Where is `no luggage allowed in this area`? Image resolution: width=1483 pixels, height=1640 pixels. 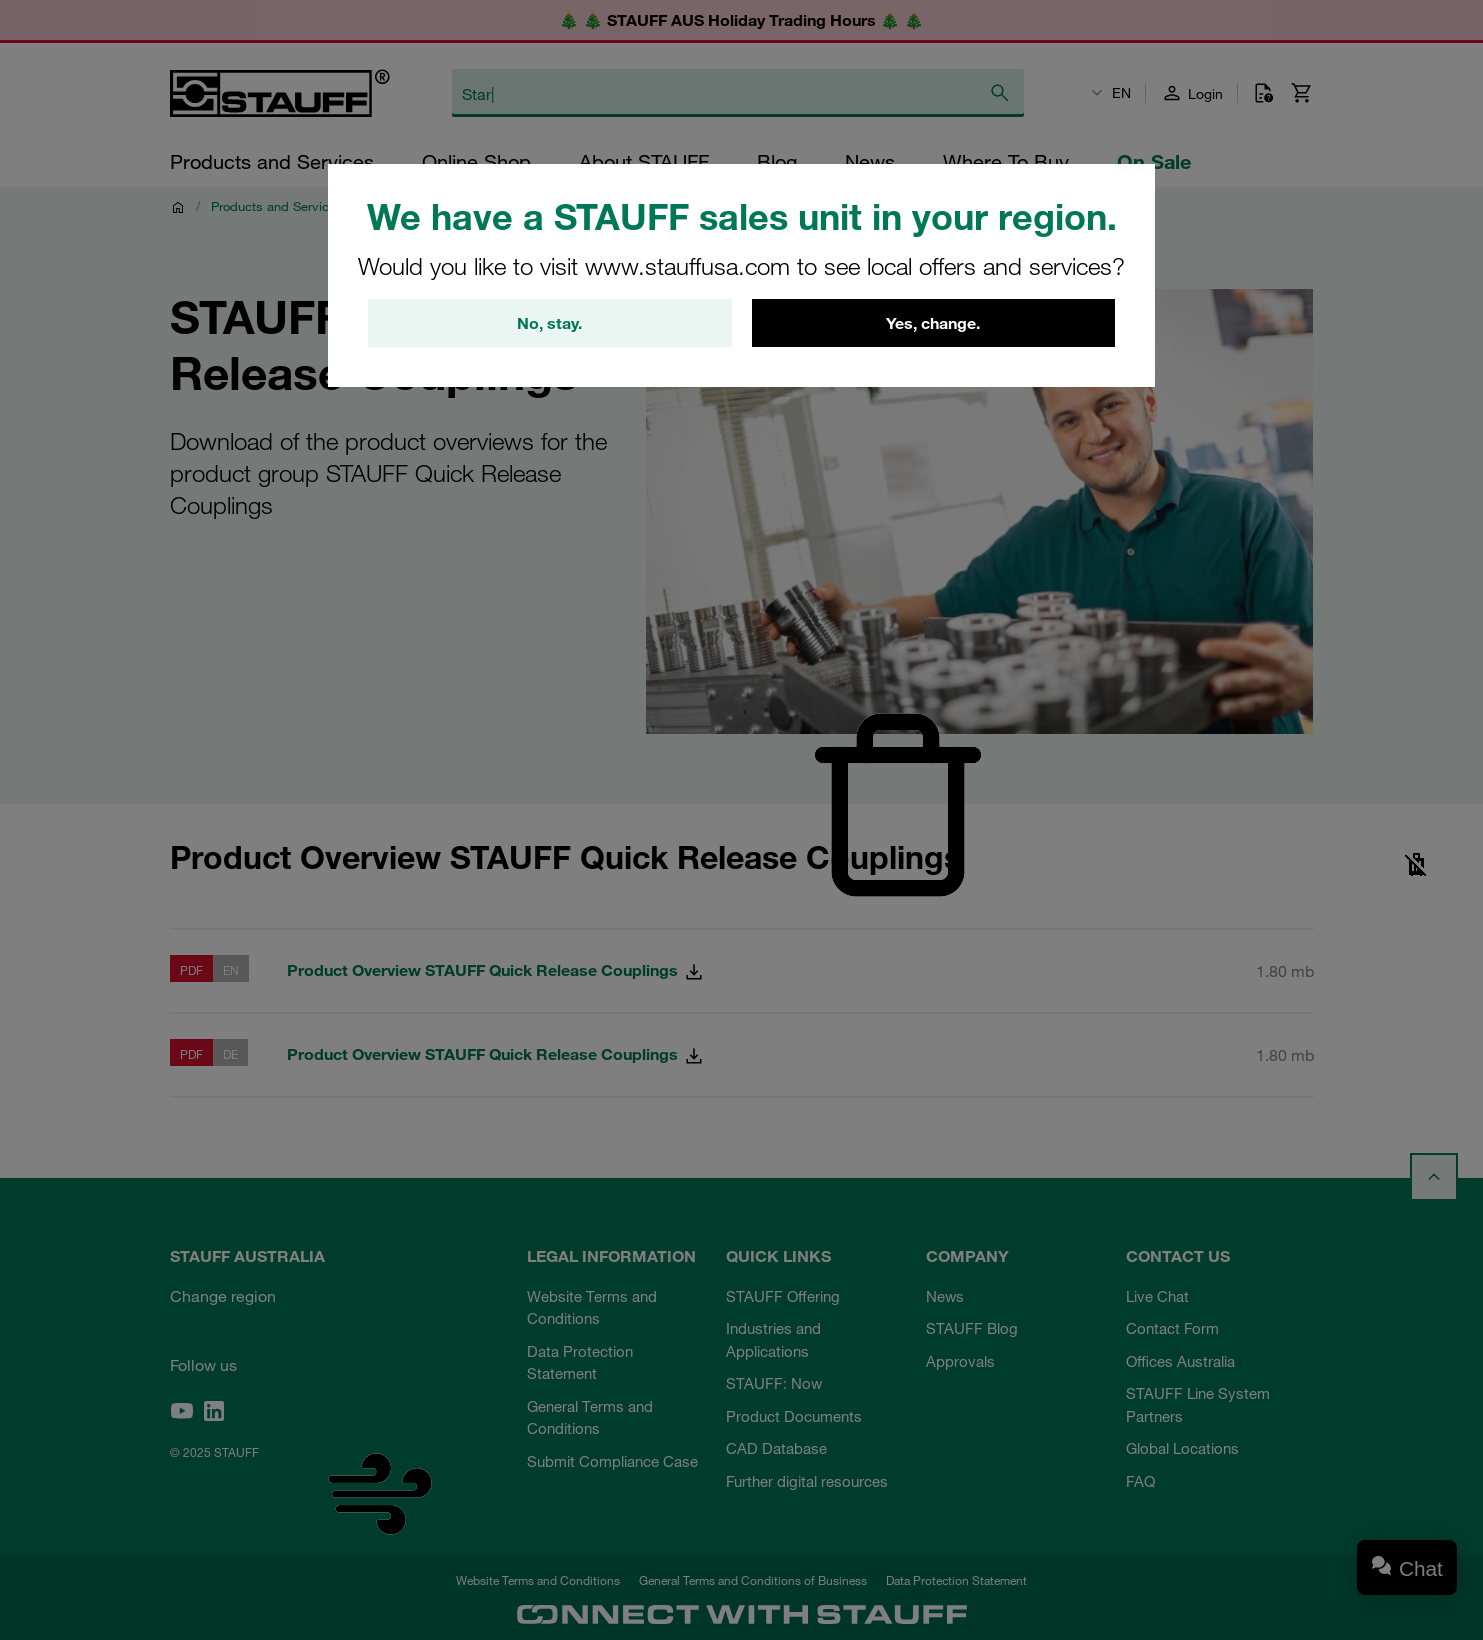
no luggage allowed in this area is located at coordinates (1416, 864).